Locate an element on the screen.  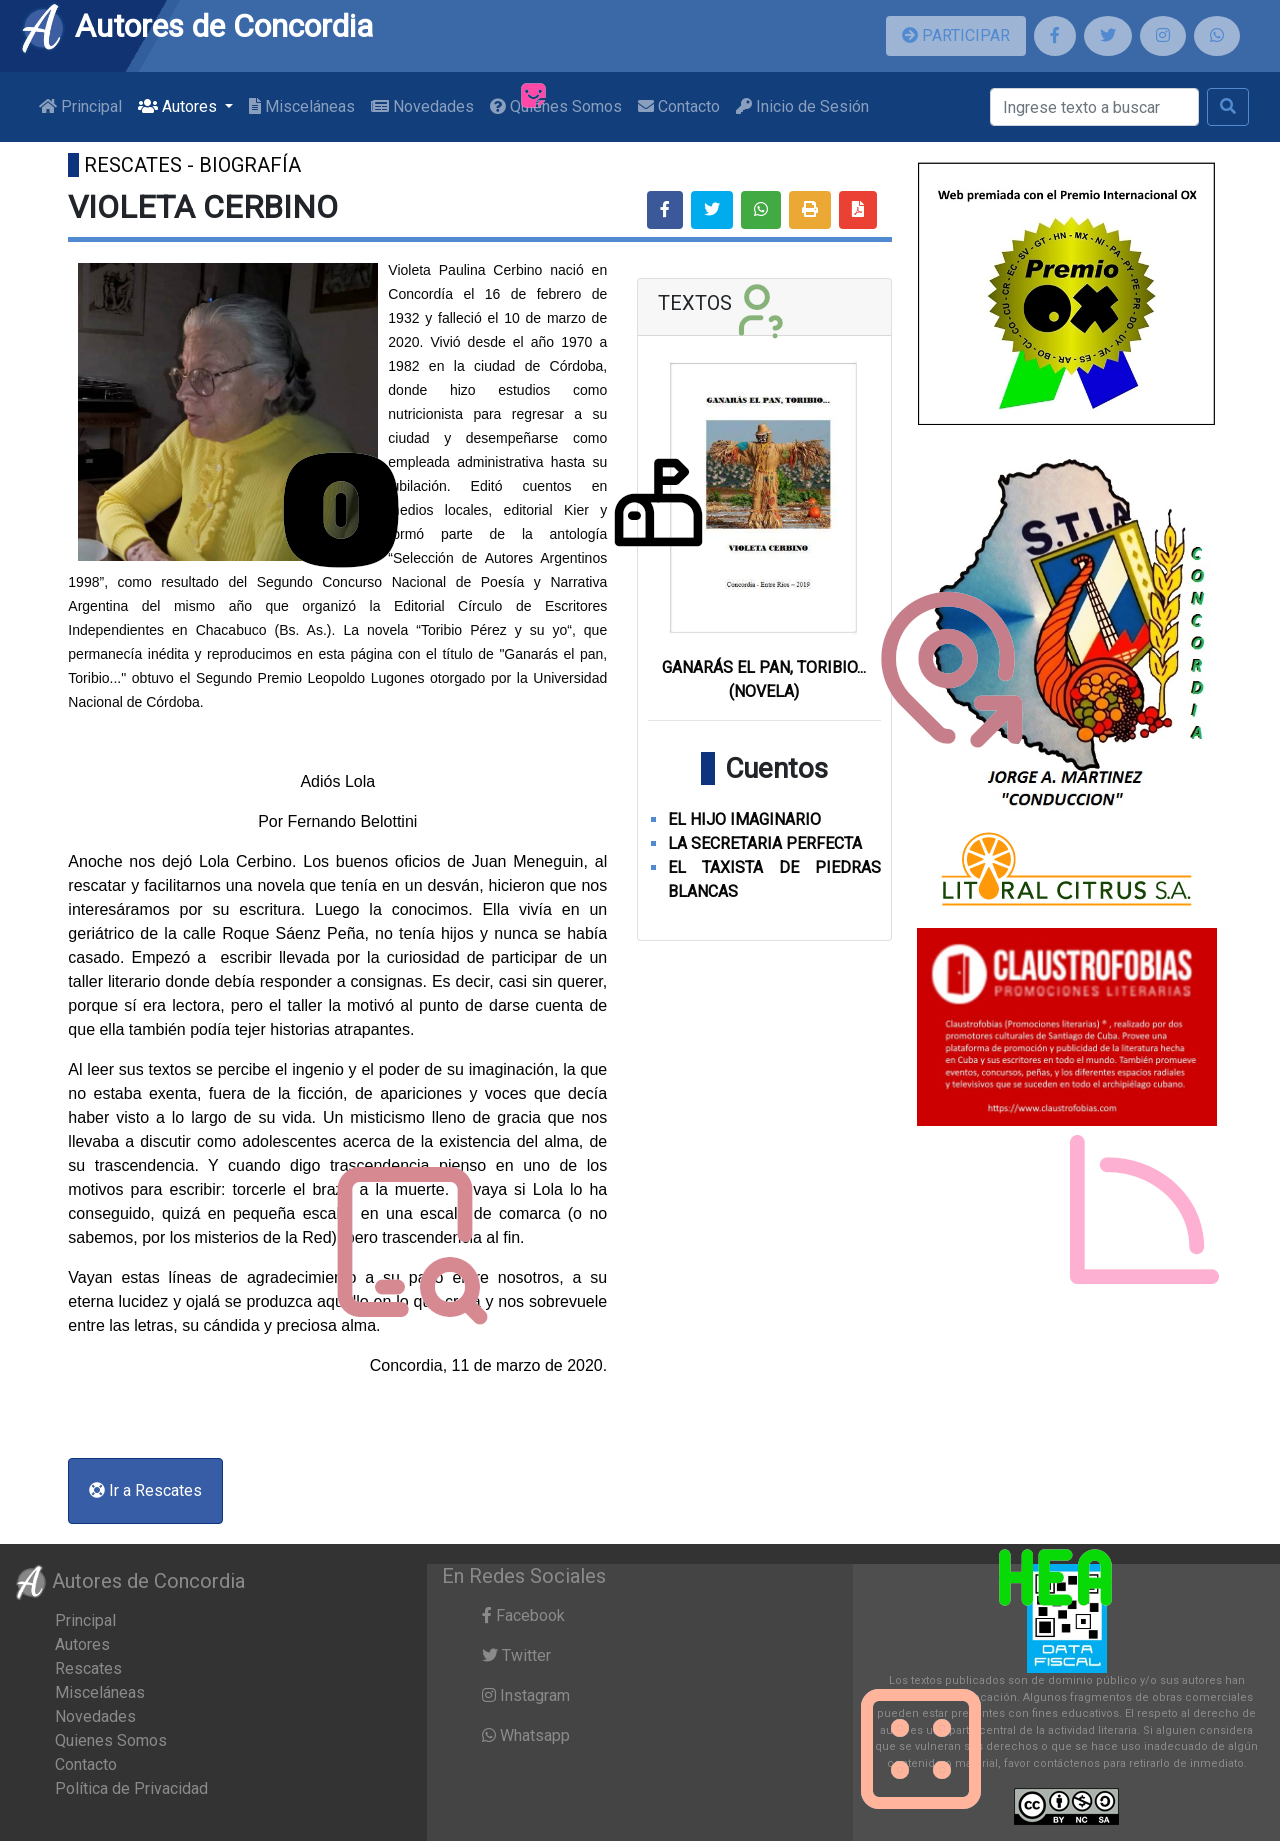
access your mailbox or inbox is located at coordinates (658, 502).